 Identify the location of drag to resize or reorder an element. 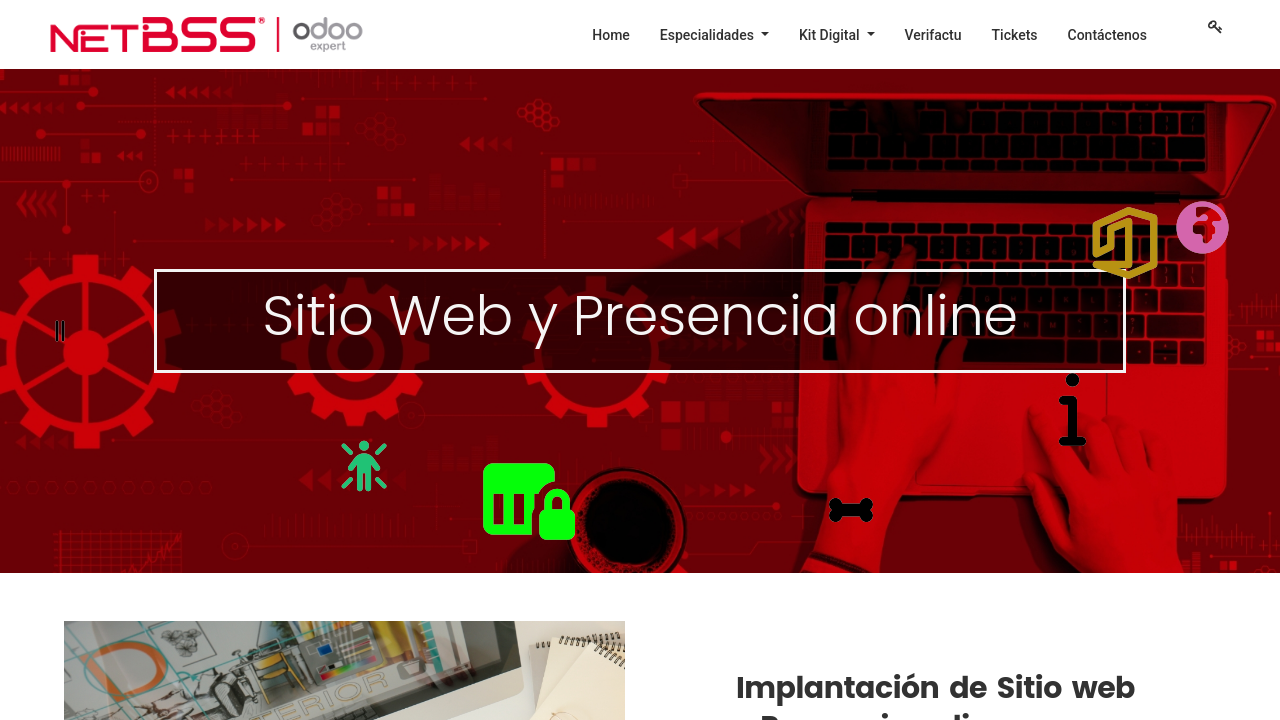
(60, 331).